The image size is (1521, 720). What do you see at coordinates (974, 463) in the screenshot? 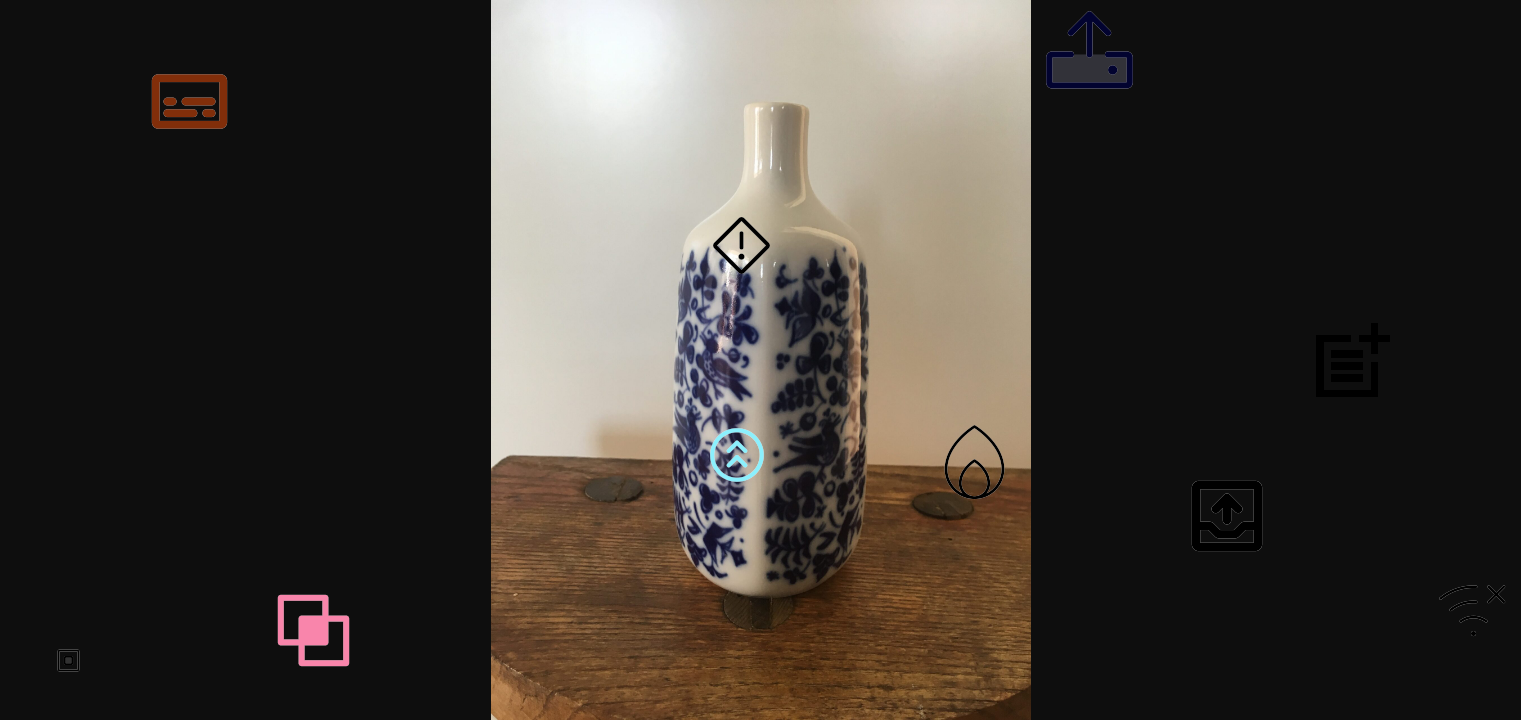
I see `indicates trending or hot content` at bounding box center [974, 463].